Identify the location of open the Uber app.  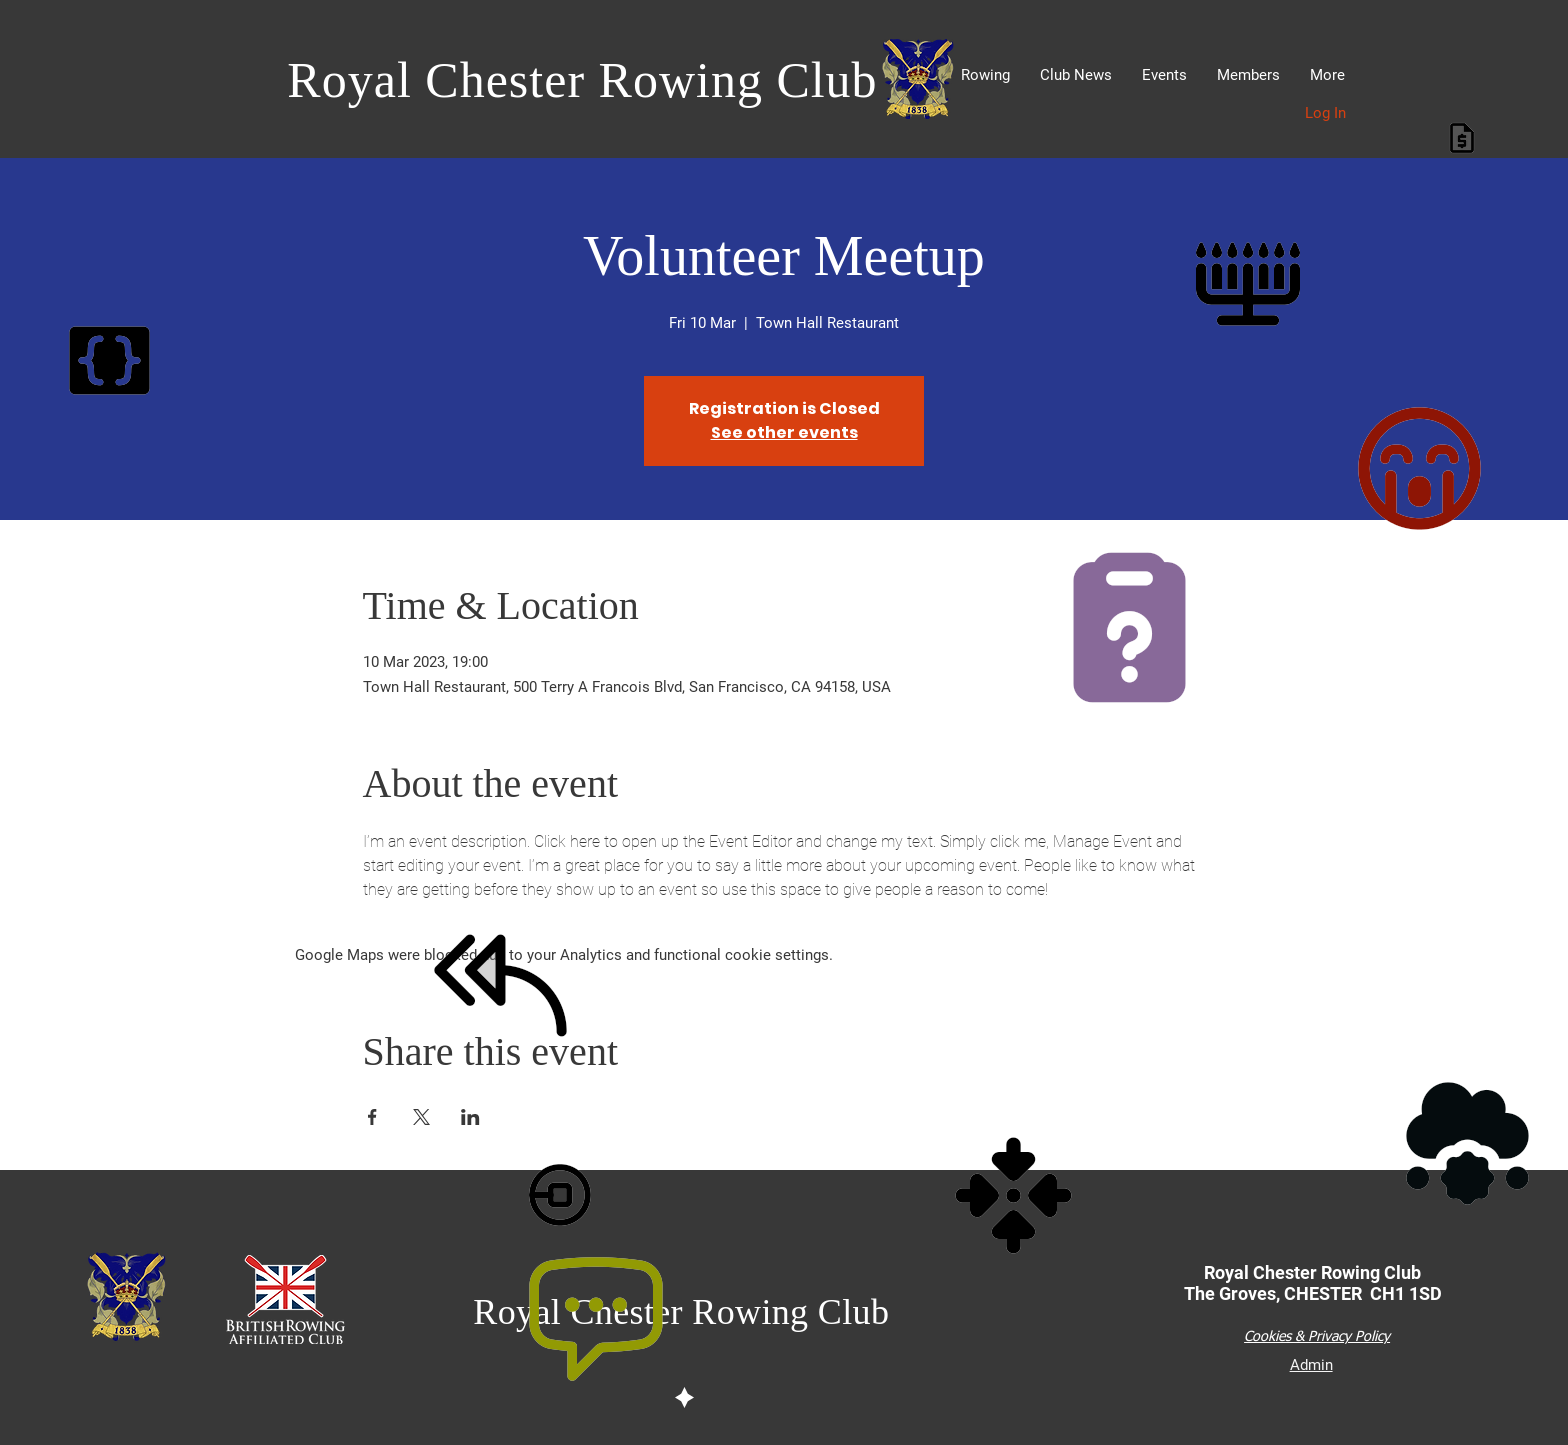
(560, 1195).